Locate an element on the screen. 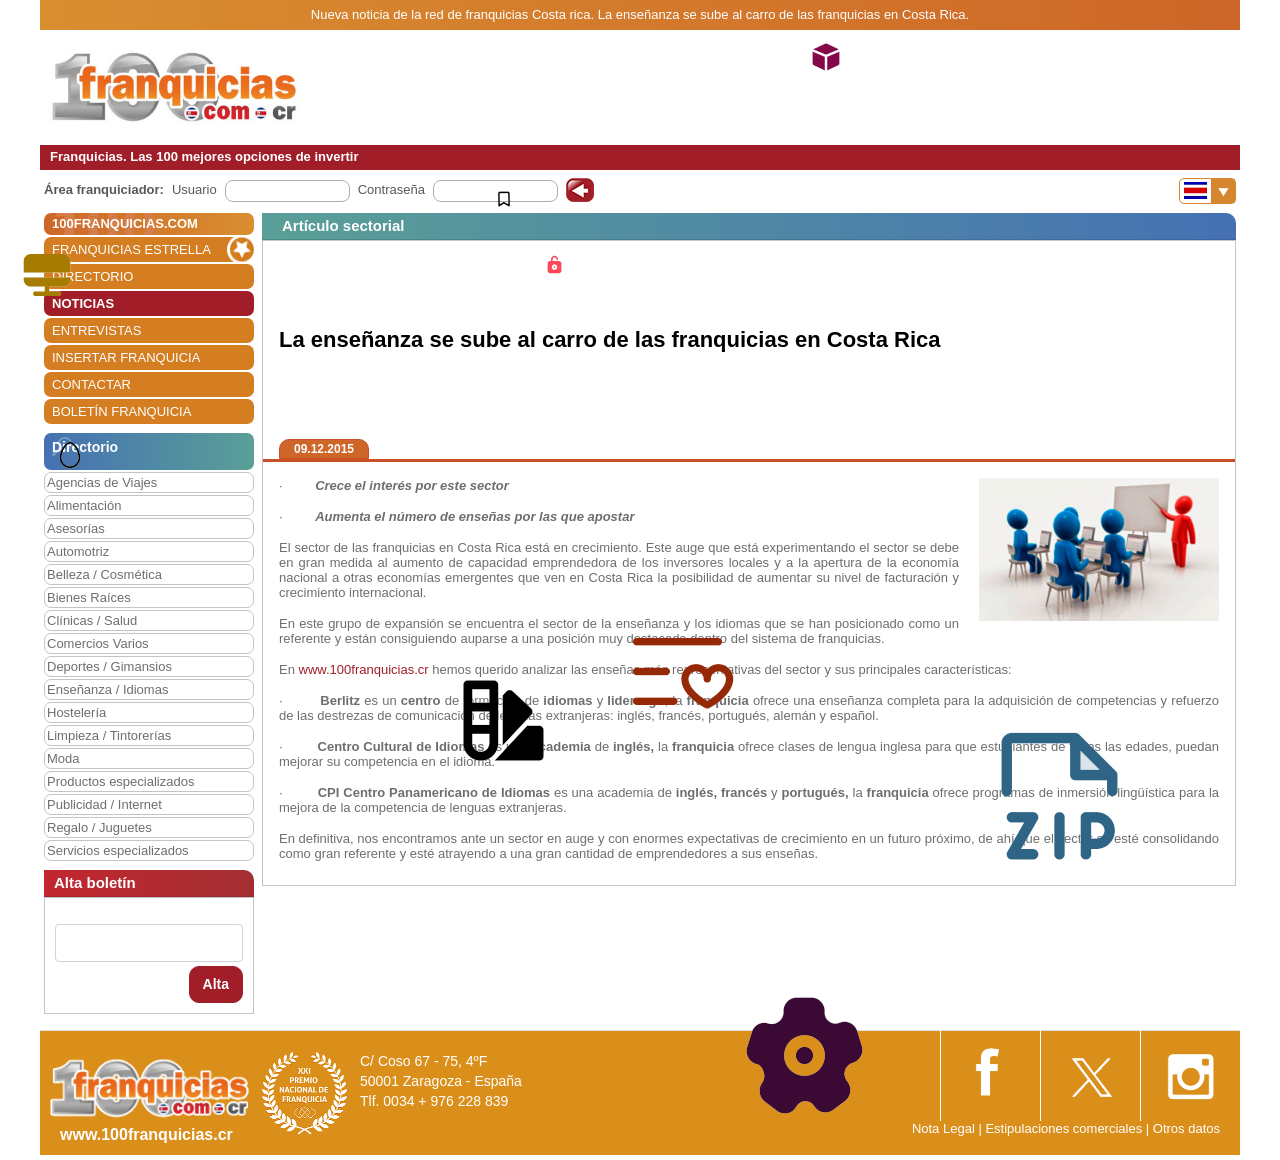 The height and width of the screenshot is (1160, 1280). unlock a secured item or feature is located at coordinates (554, 264).